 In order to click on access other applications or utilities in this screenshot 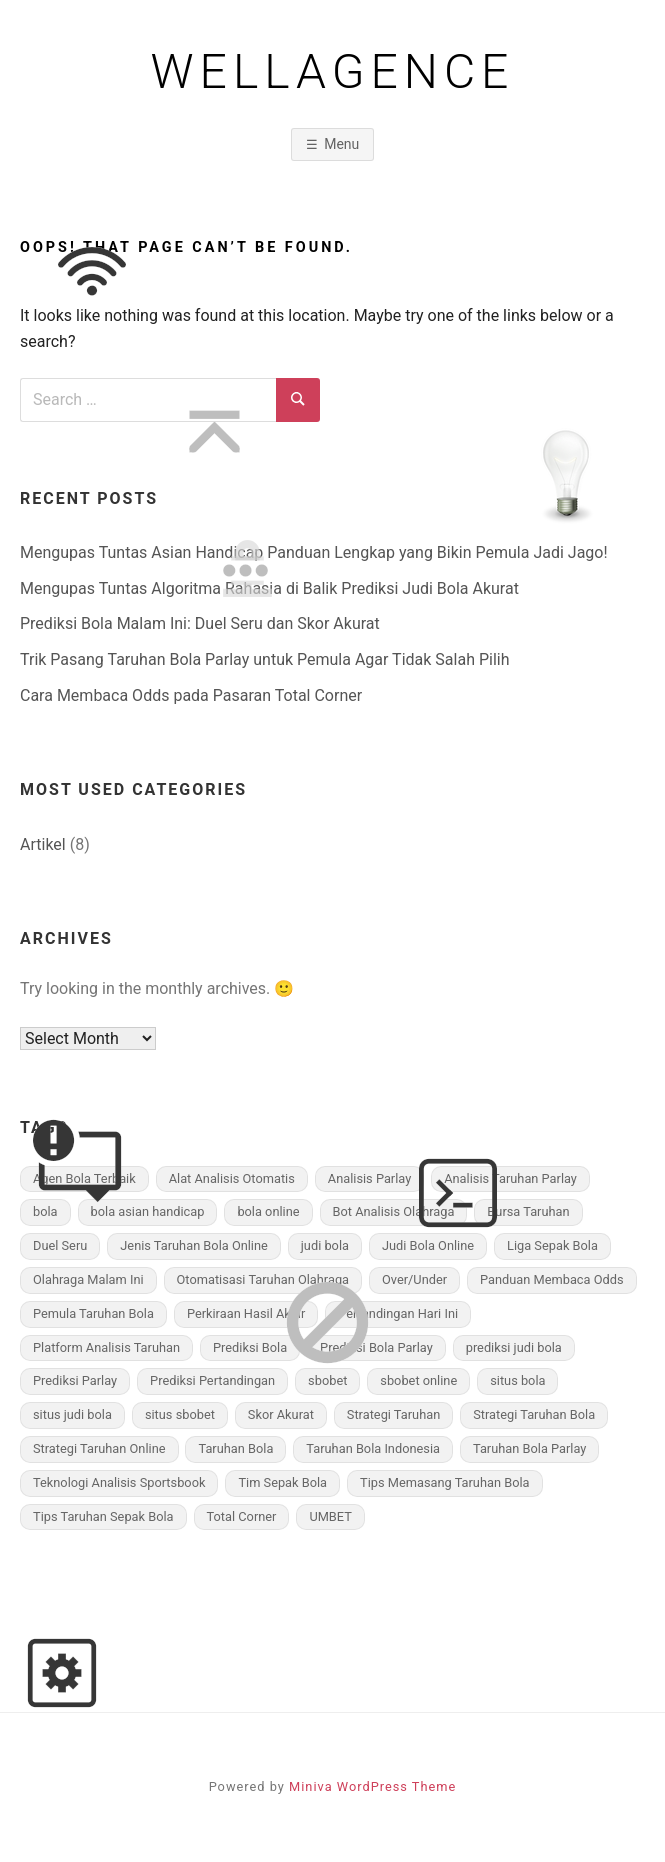, I will do `click(62, 1673)`.